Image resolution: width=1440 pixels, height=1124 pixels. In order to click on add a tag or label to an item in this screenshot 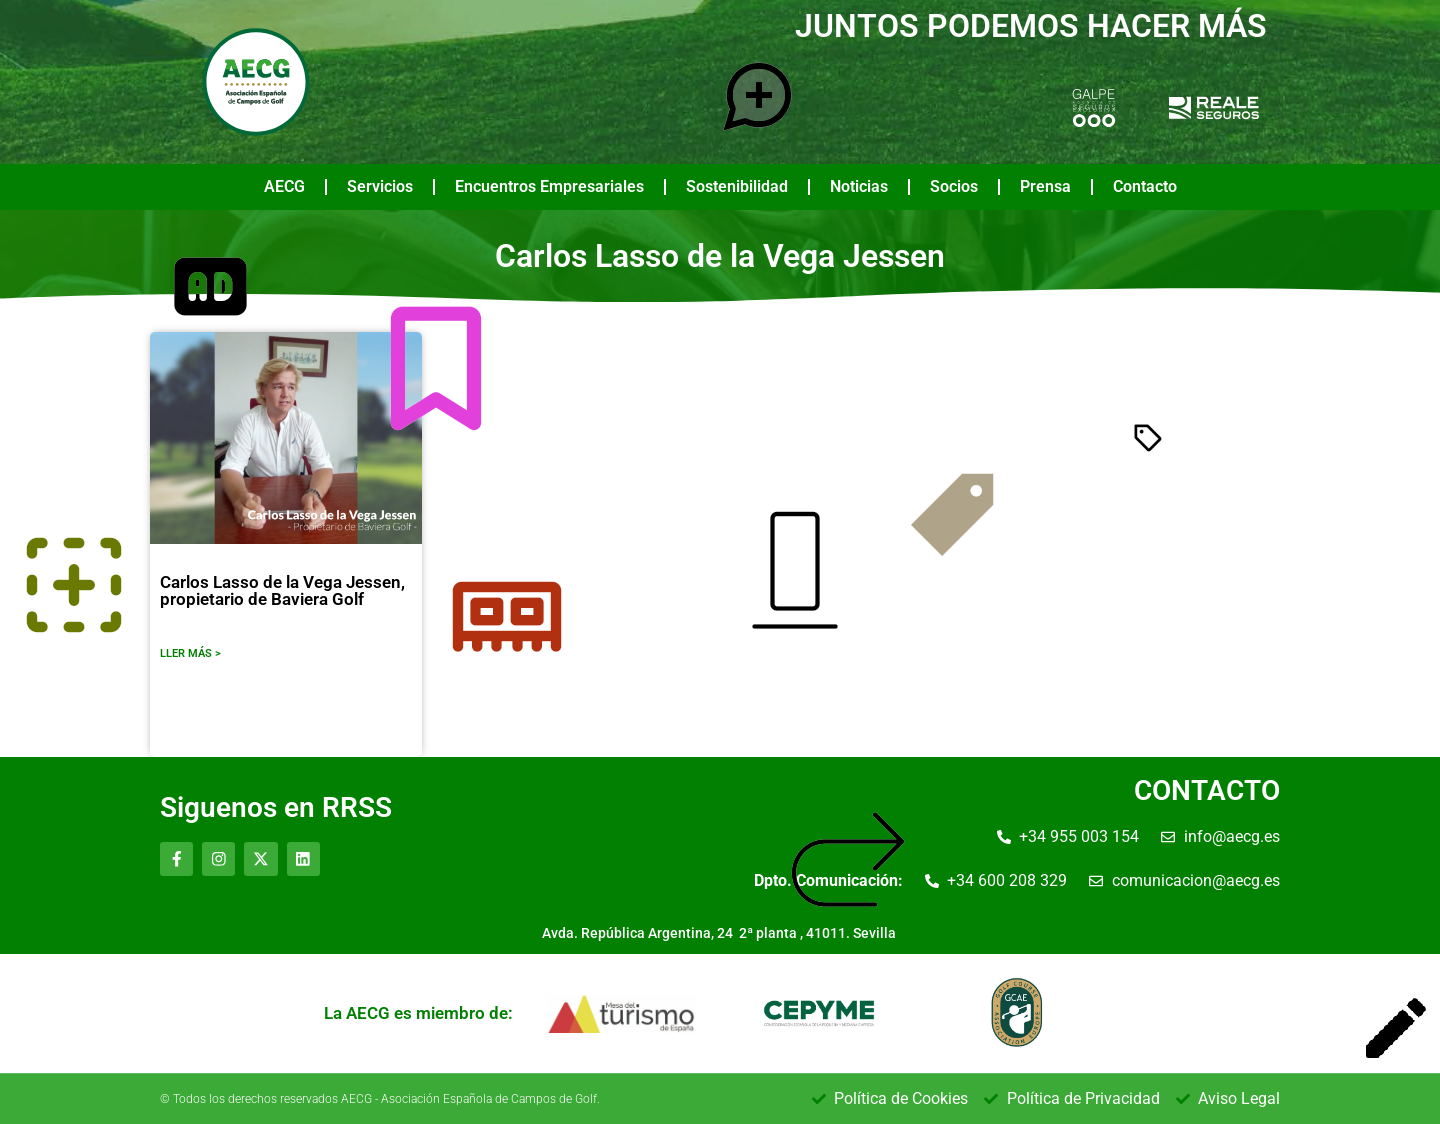, I will do `click(1146, 436)`.